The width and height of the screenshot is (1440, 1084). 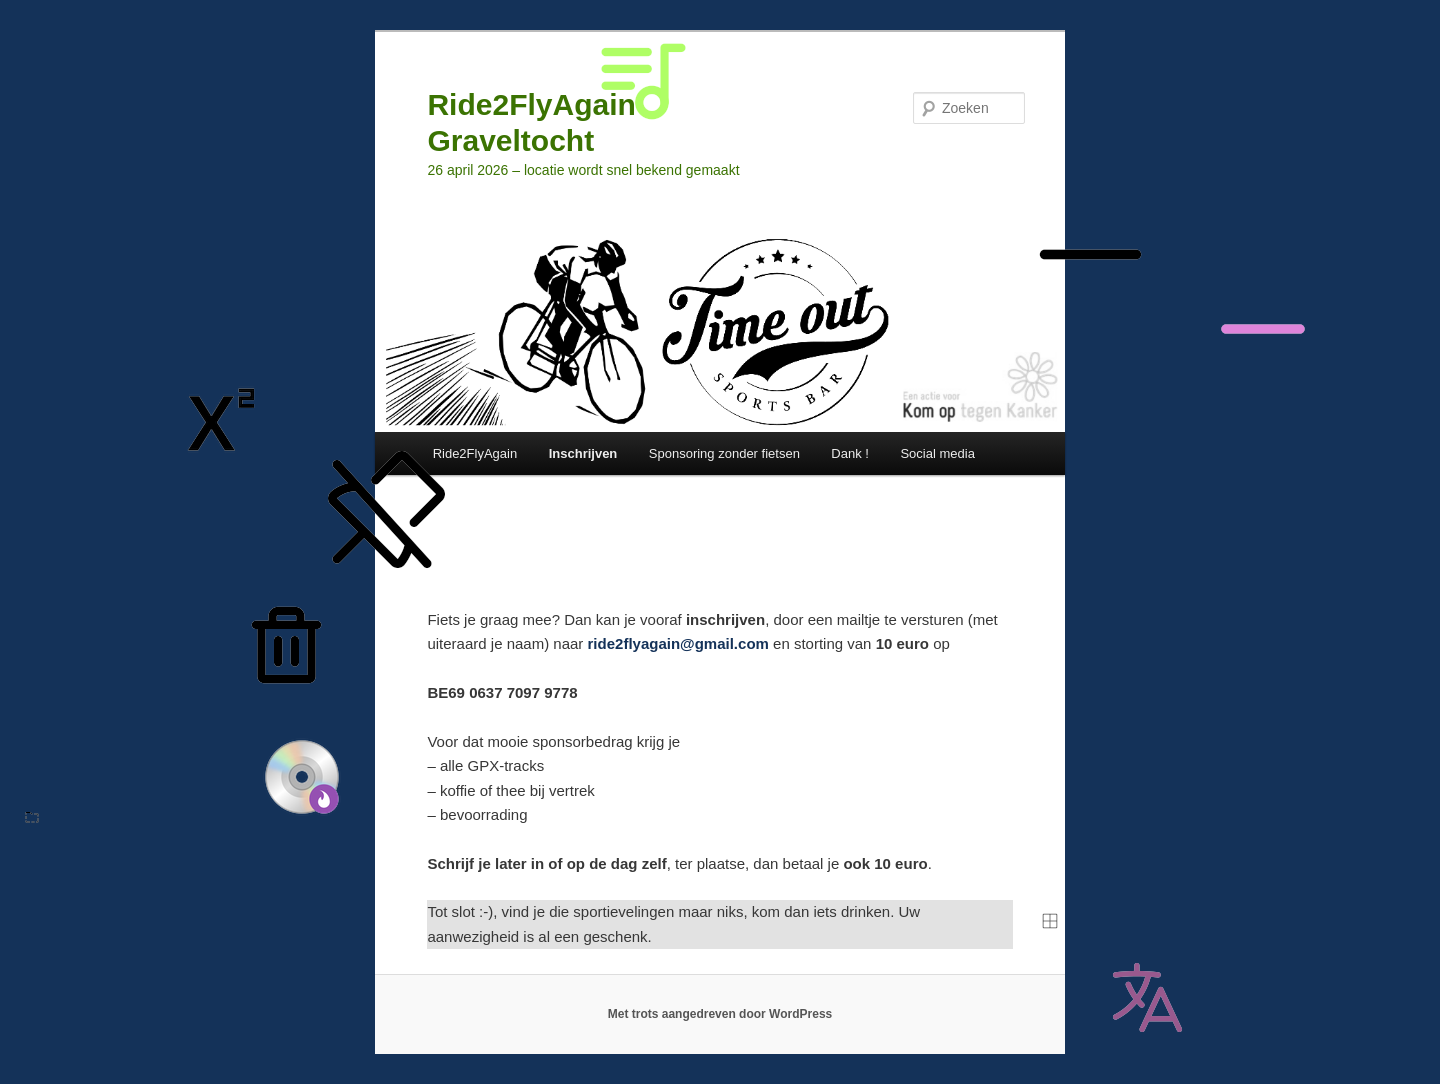 I want to click on view your music playlist, so click(x=643, y=81).